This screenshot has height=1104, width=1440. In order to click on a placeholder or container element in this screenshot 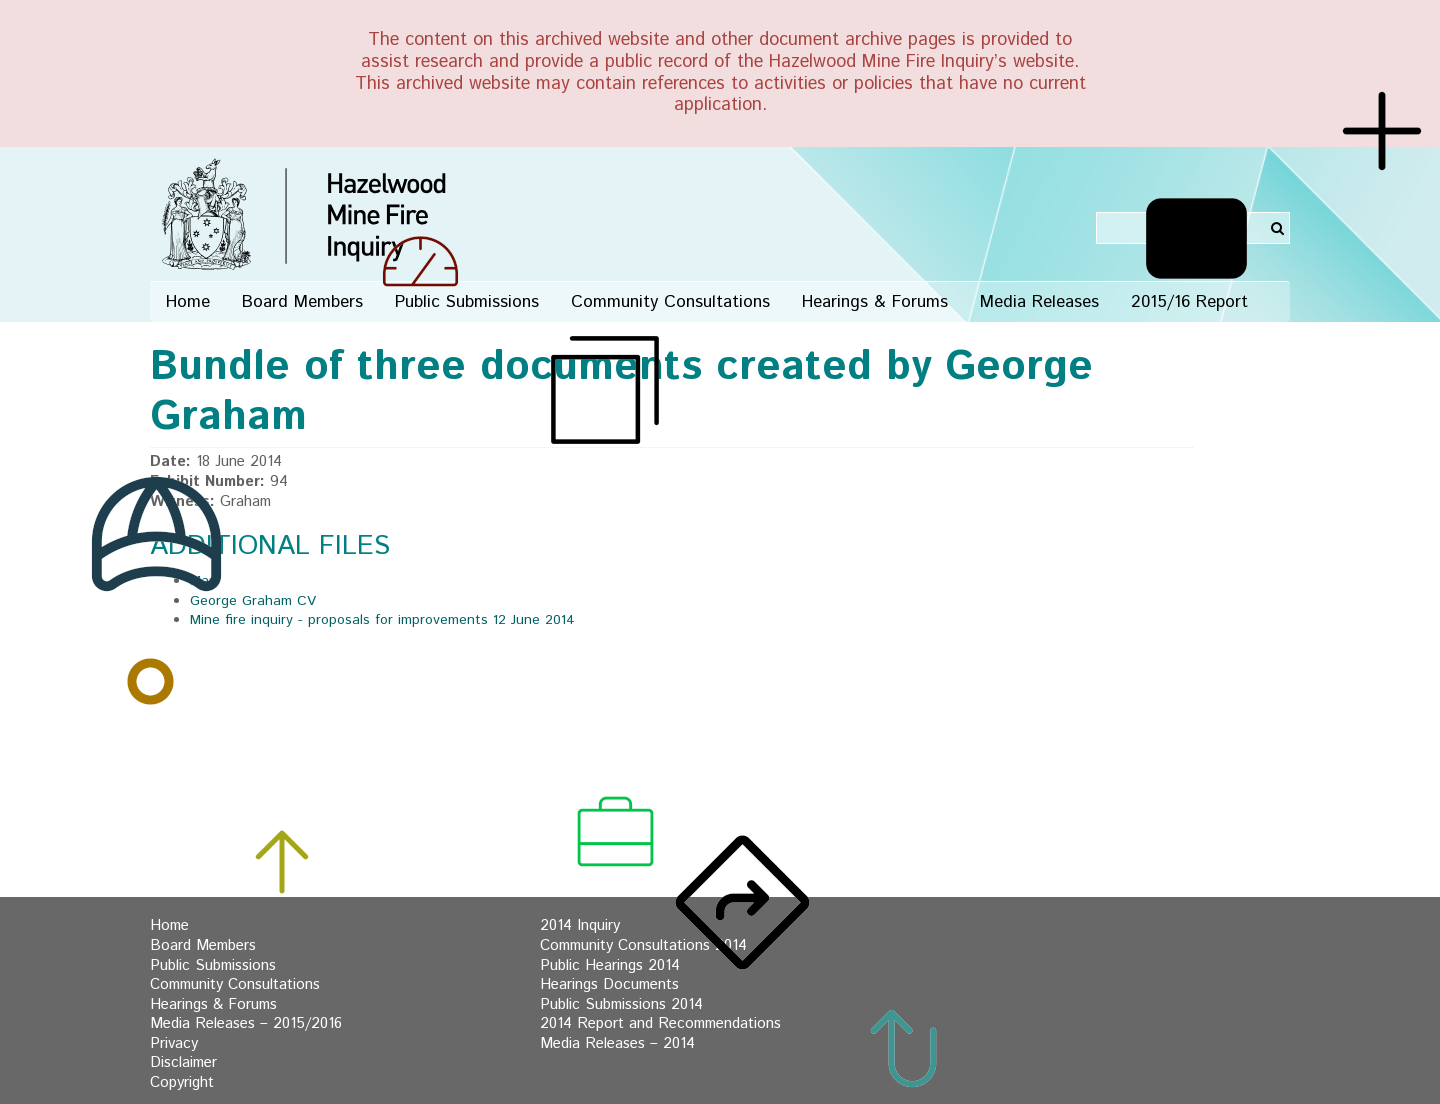, I will do `click(1196, 238)`.